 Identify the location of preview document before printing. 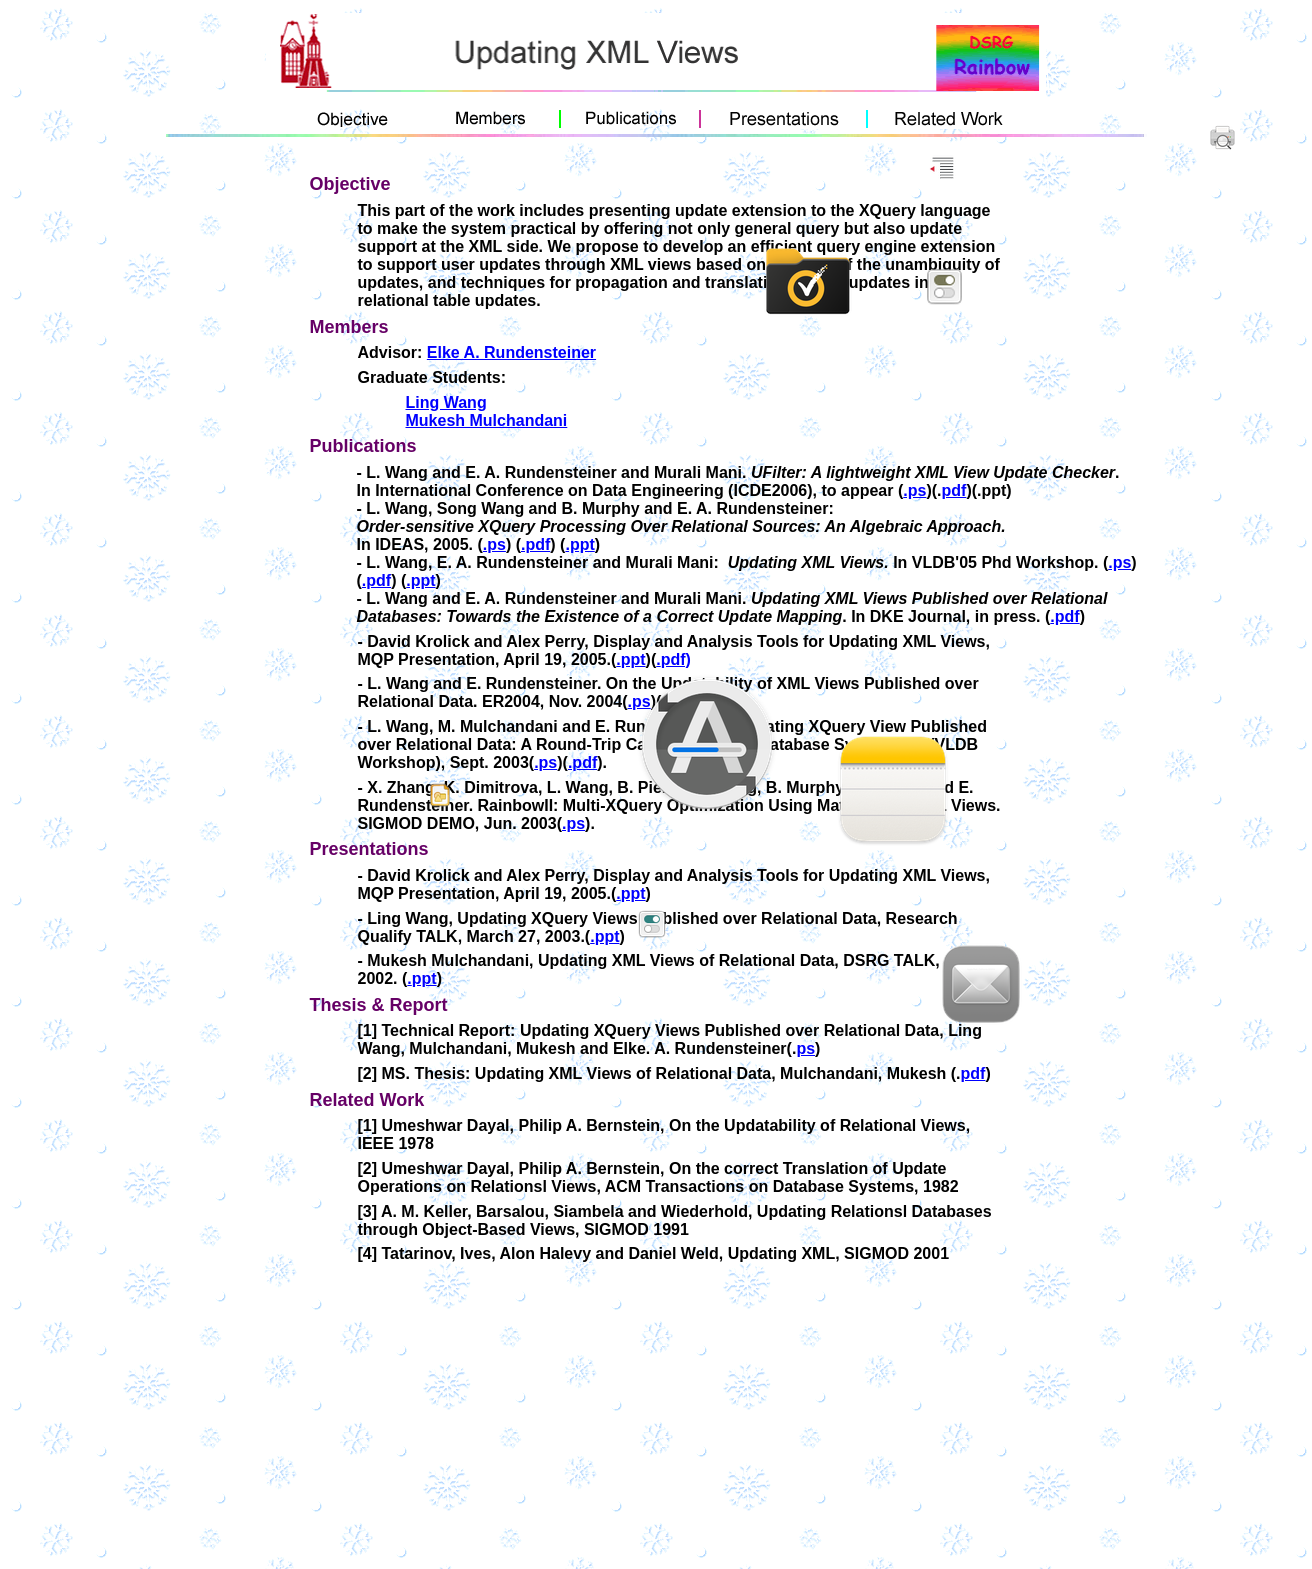
(1222, 137).